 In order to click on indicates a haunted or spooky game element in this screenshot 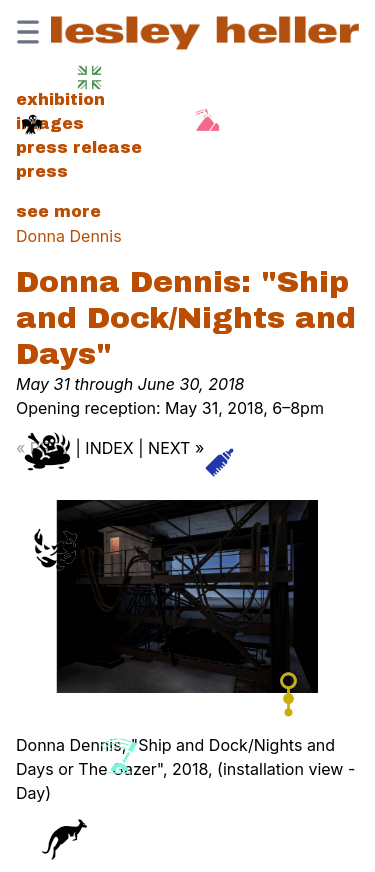, I will do `click(32, 125)`.